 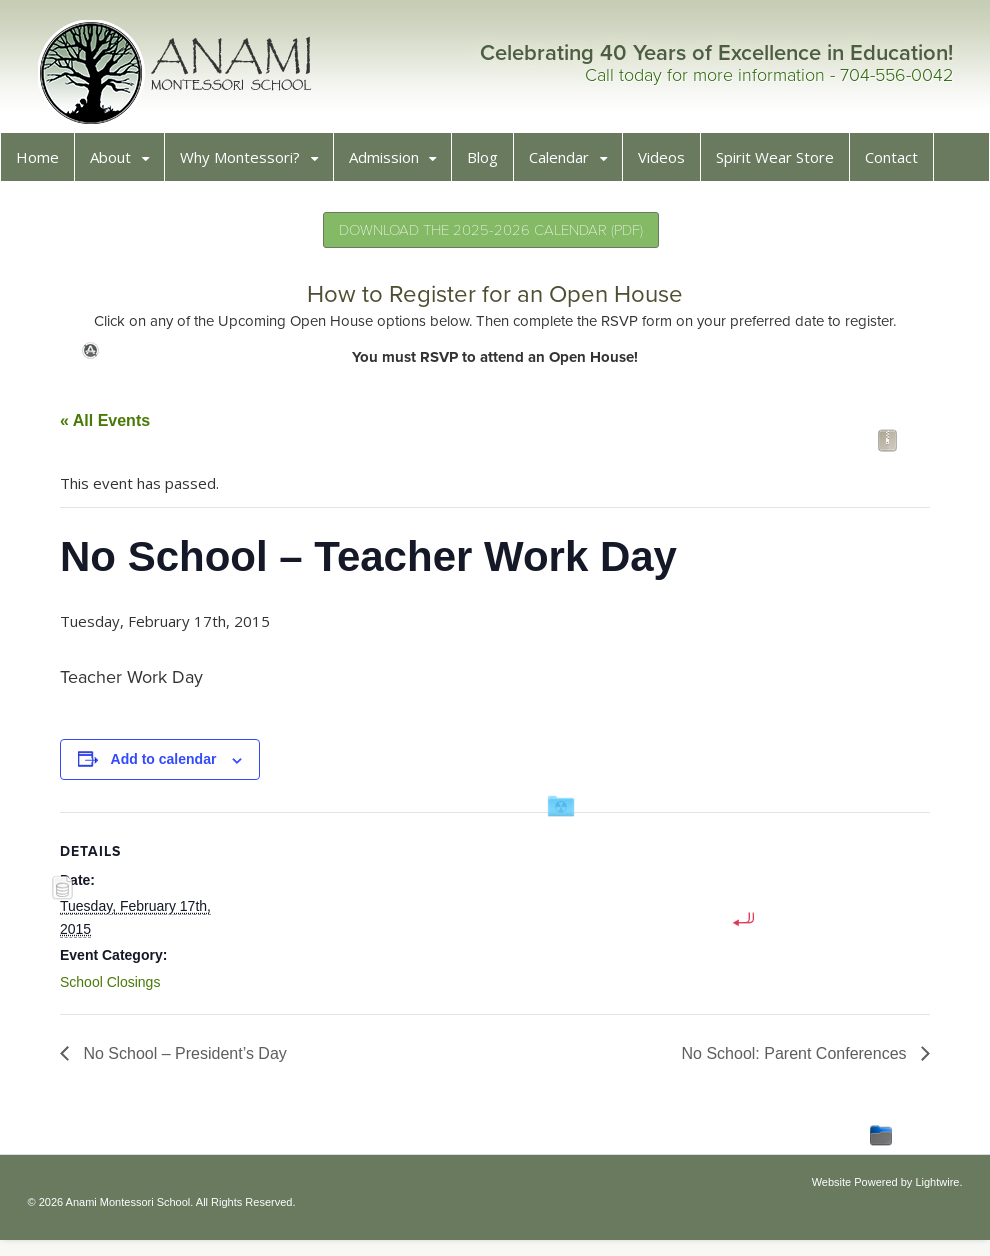 I want to click on reply to all recipients in an email thread, so click(x=743, y=918).